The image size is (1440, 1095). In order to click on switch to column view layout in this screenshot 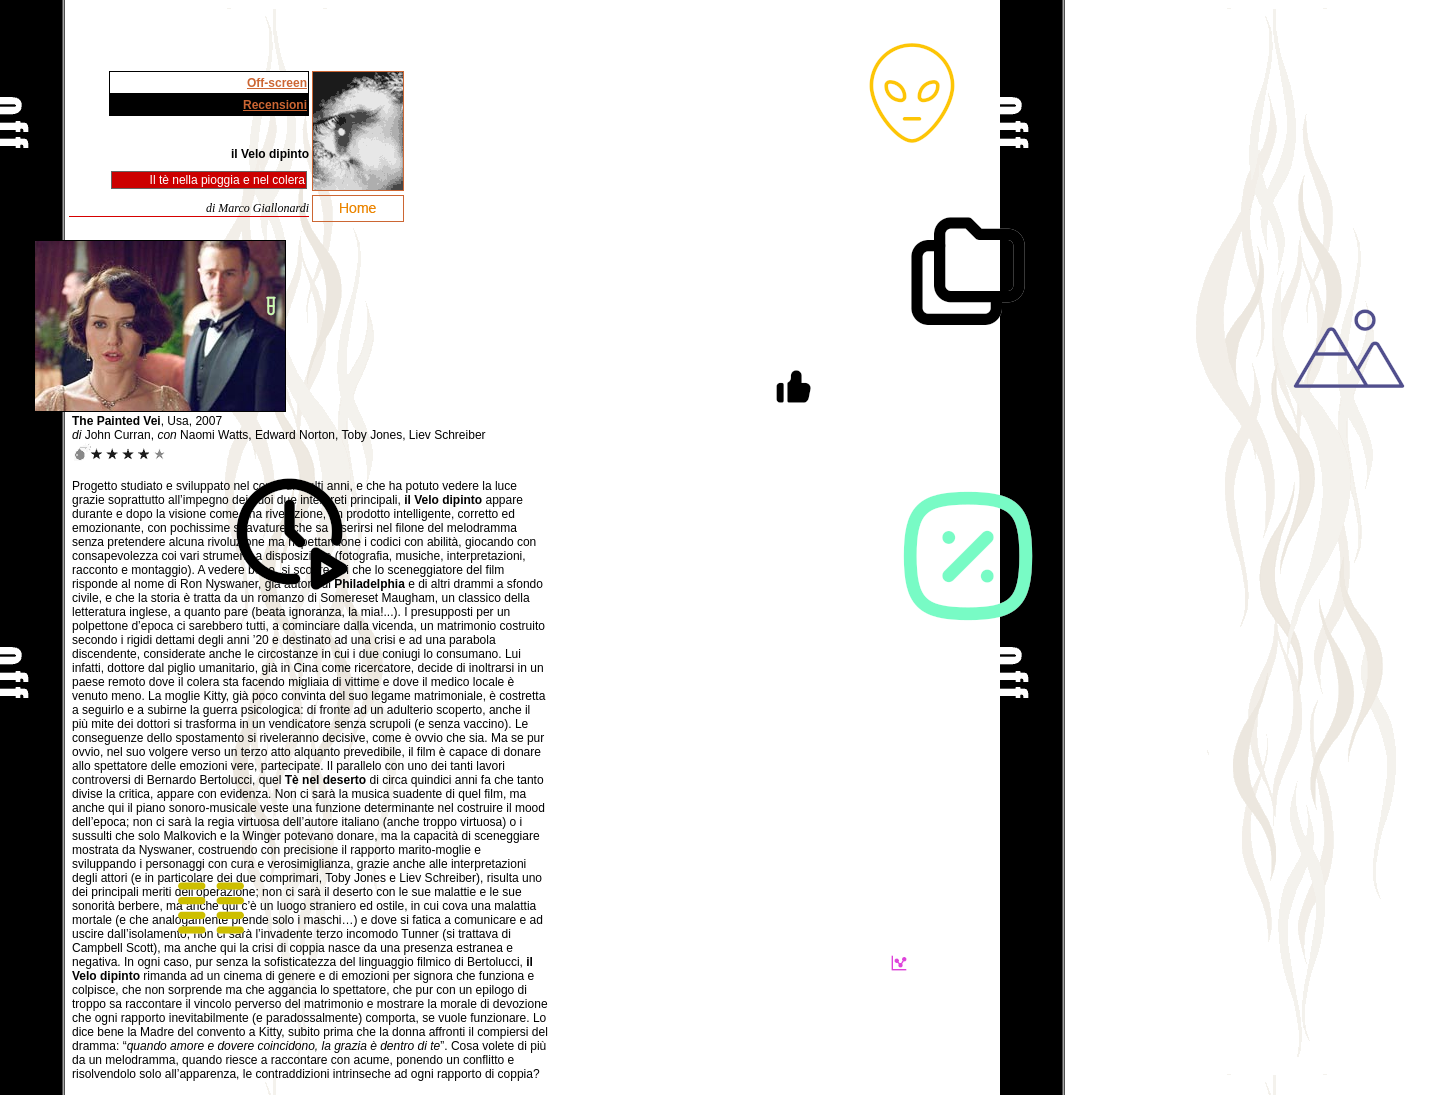, I will do `click(211, 908)`.